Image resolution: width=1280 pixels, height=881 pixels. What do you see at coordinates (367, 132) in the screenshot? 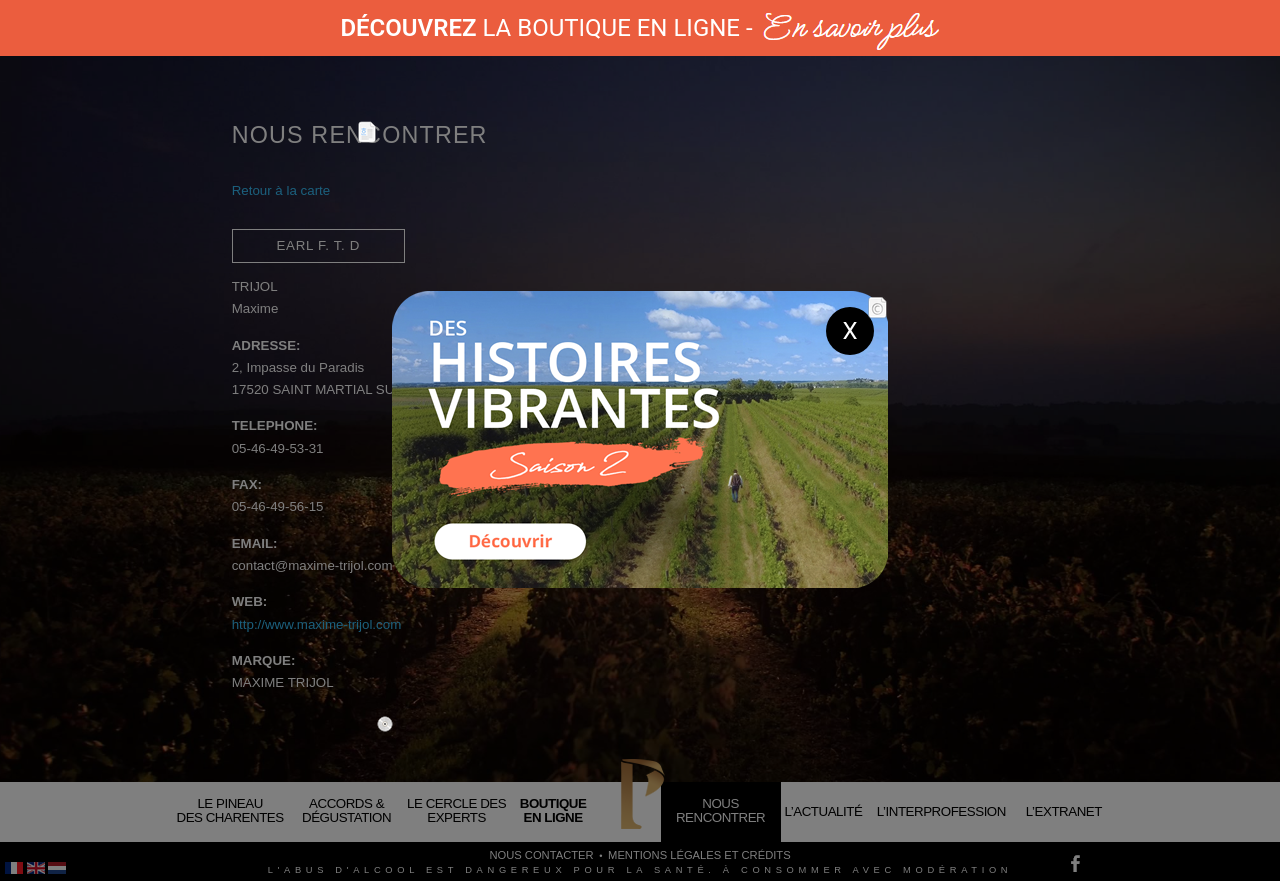
I see `open a Hangul Word Processor (.hwp) document` at bounding box center [367, 132].